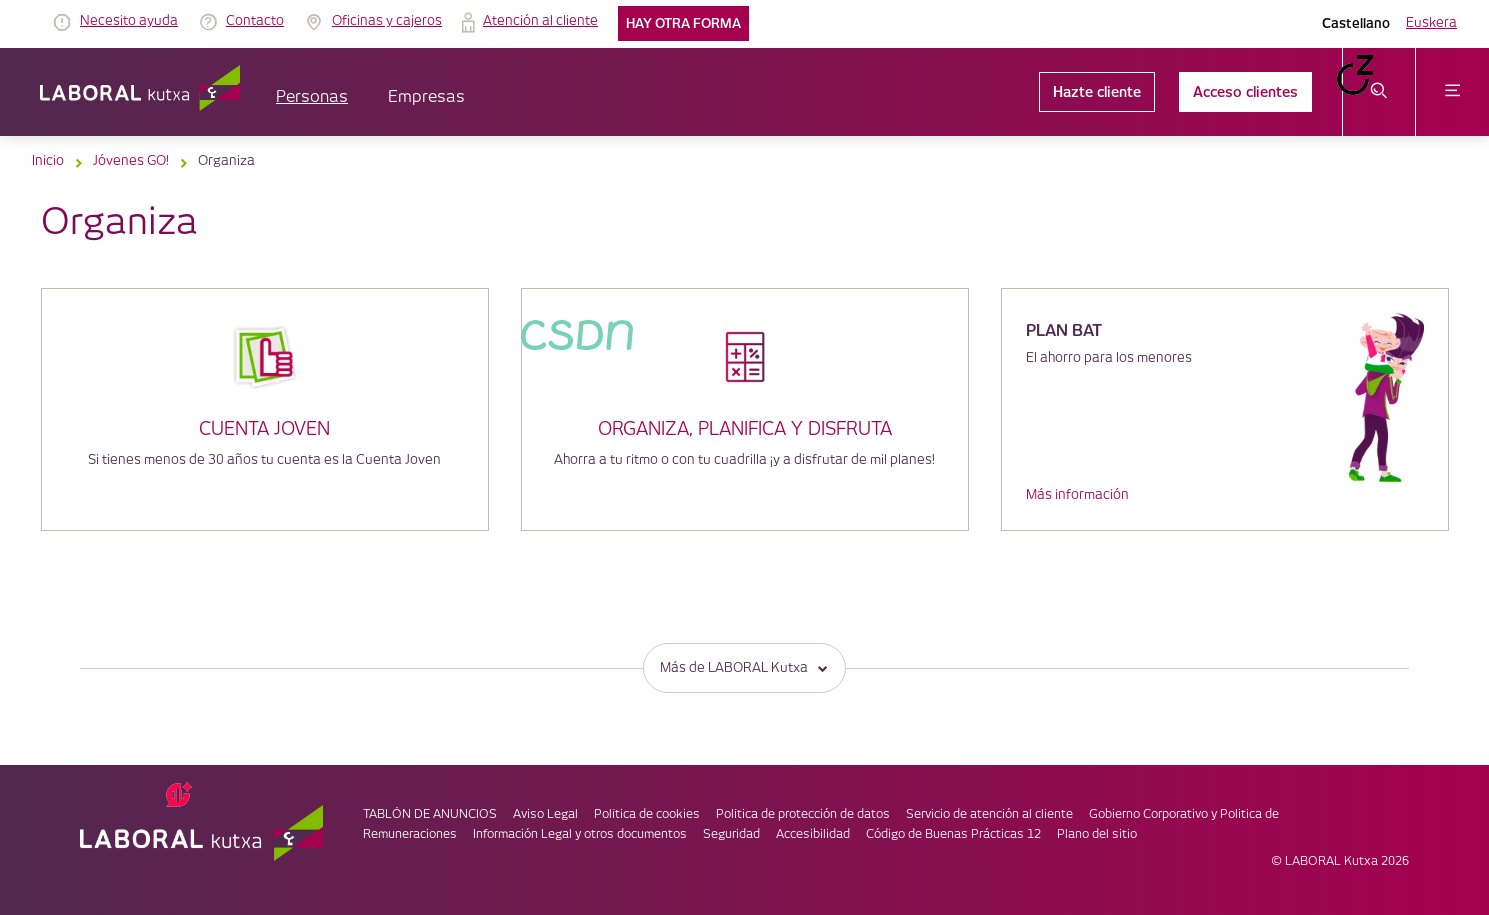 The image size is (1489, 915). I want to click on visit CSDN developer community, so click(577, 335).